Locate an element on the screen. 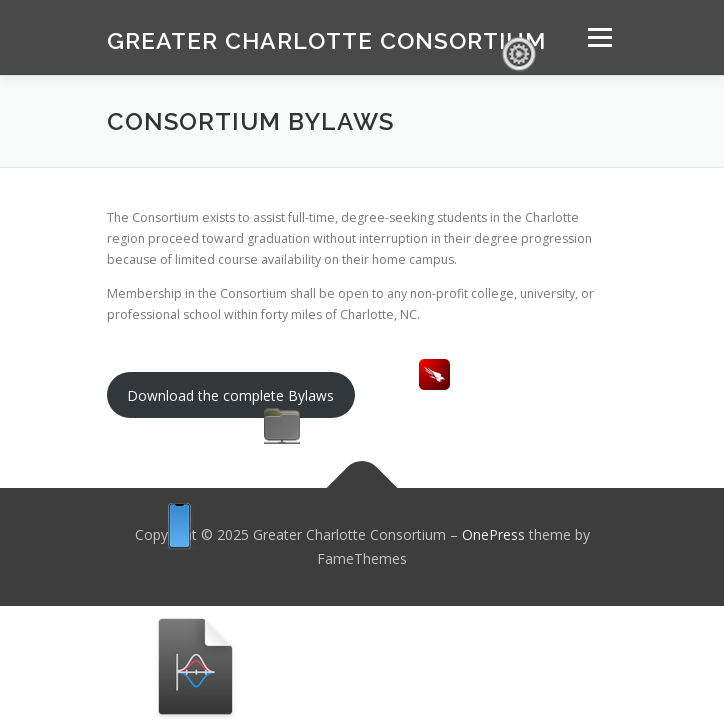 The image size is (724, 720). indicates a connected iPhone device is located at coordinates (179, 526).